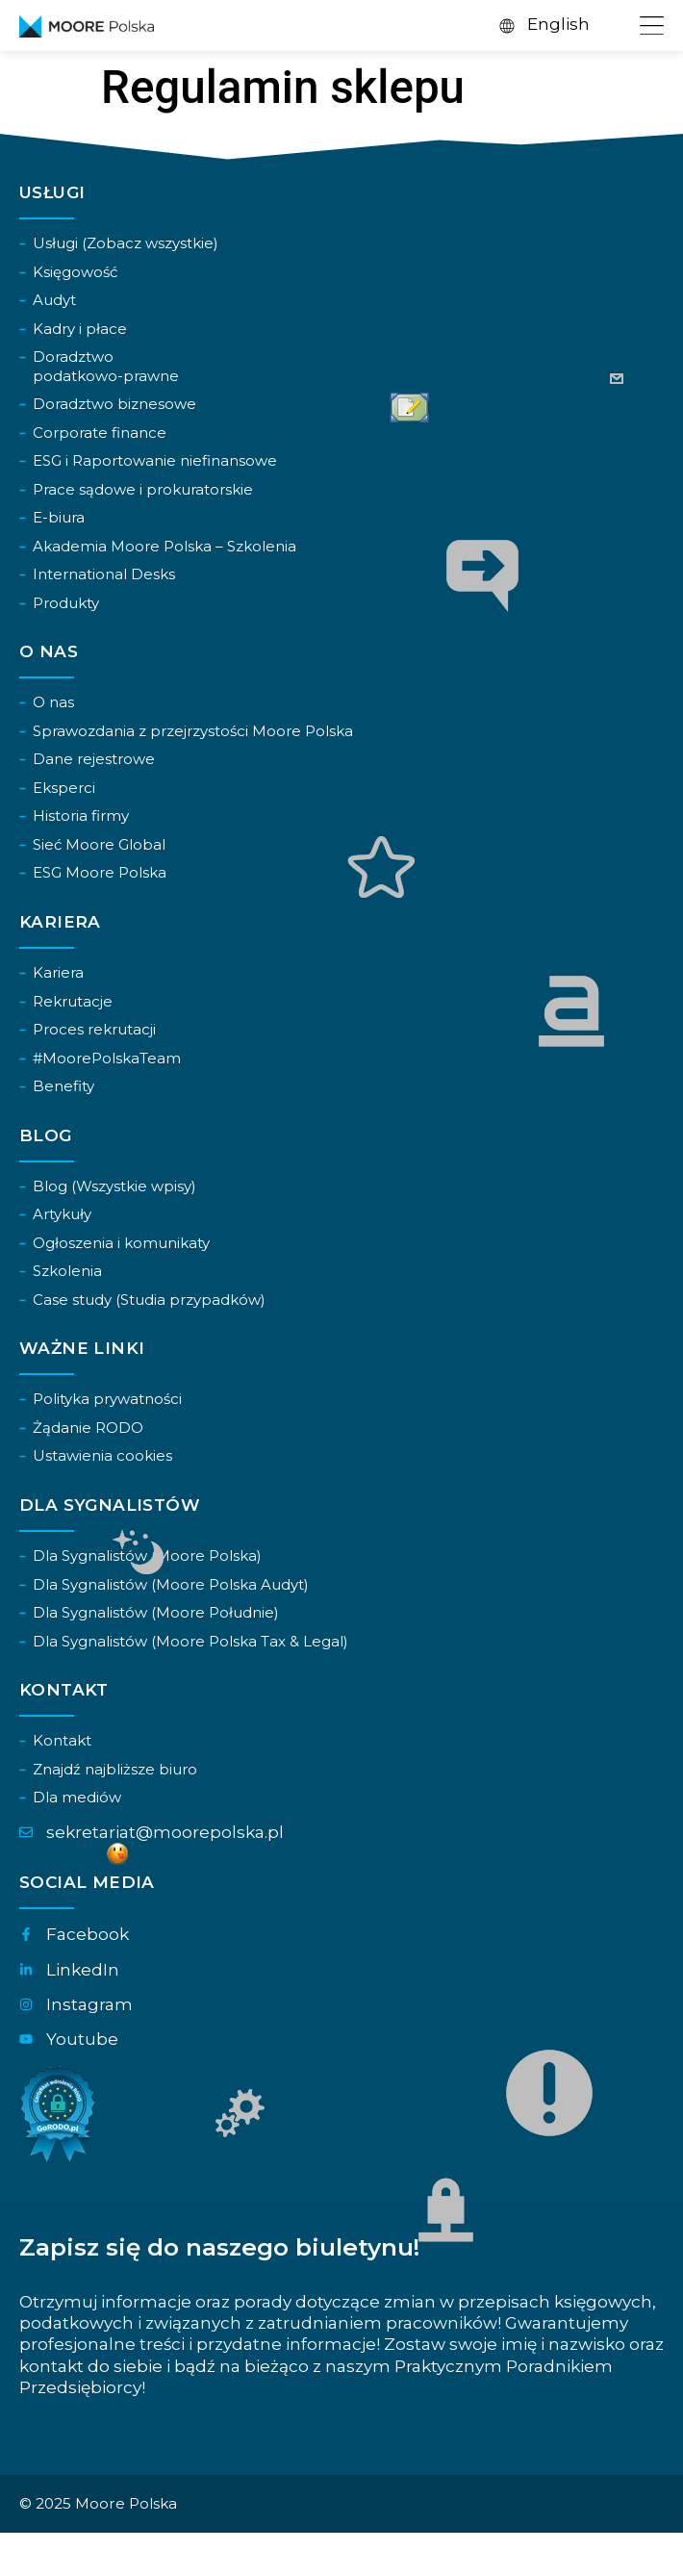  Describe the element at coordinates (482, 575) in the screenshot. I see `user is currently away or idle` at that location.